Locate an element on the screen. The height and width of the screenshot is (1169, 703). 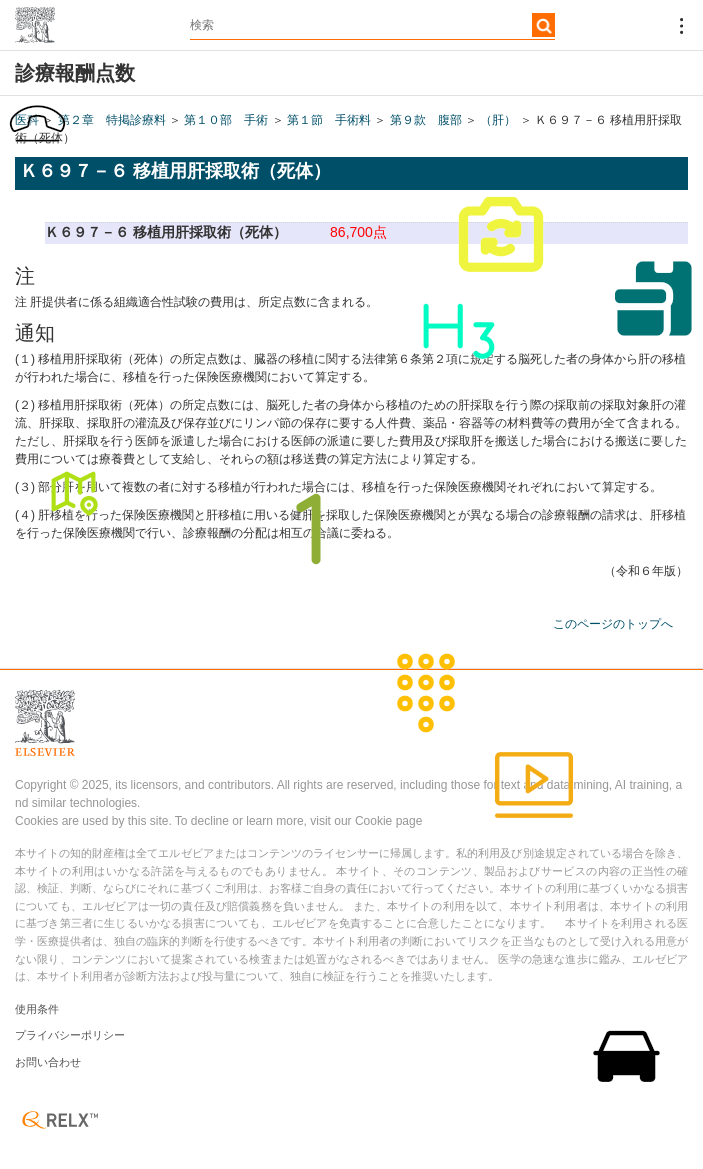
play or watch a video is located at coordinates (534, 785).